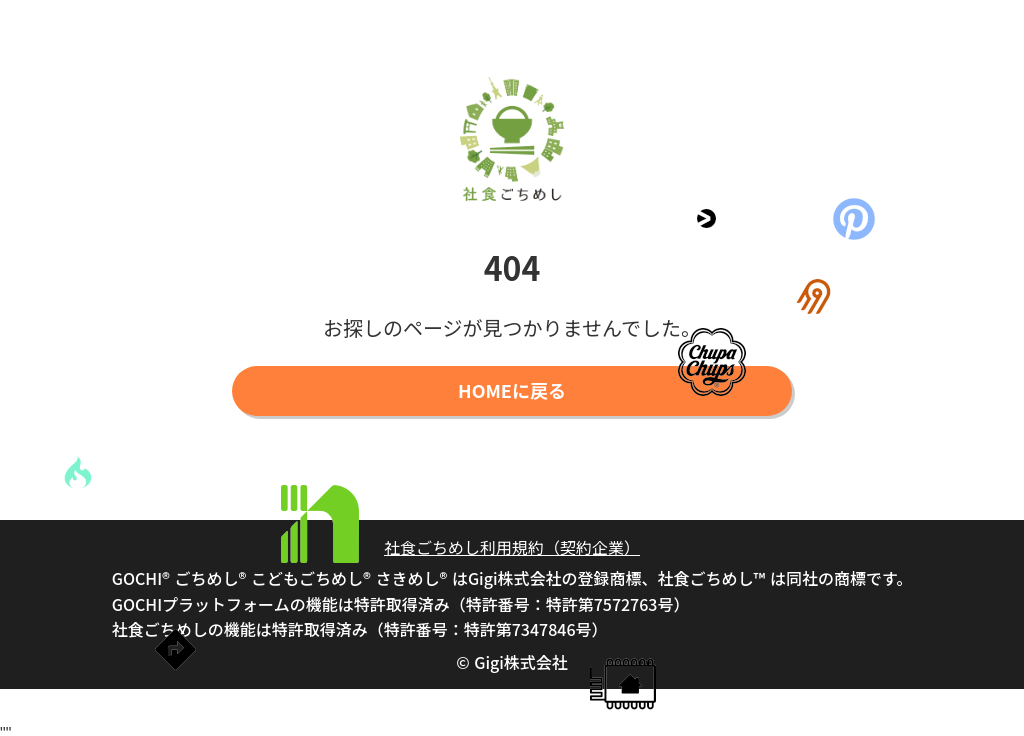 This screenshot has height=736, width=1024. I want to click on open Pinterest app, so click(854, 219).